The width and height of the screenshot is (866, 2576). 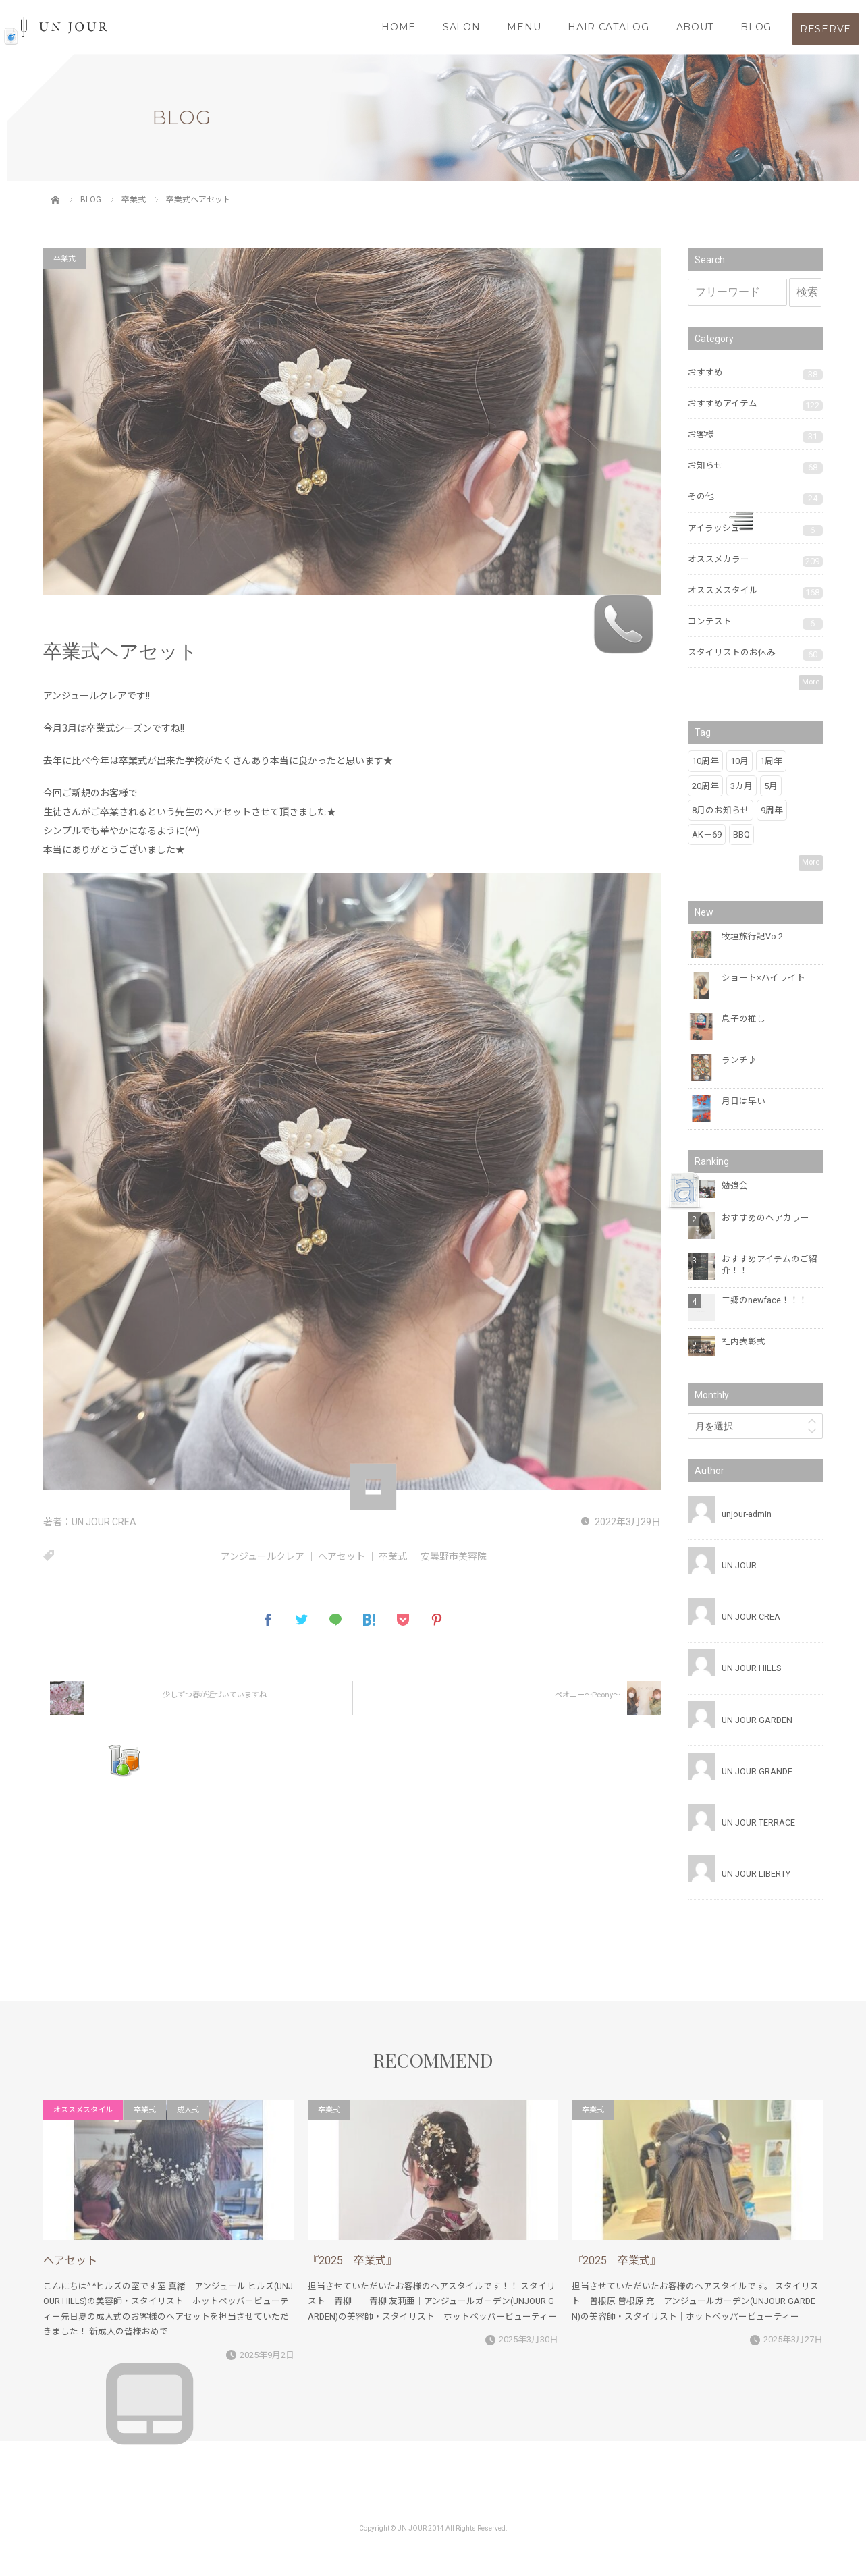 What do you see at coordinates (11, 36) in the screenshot?
I see `lua script file` at bounding box center [11, 36].